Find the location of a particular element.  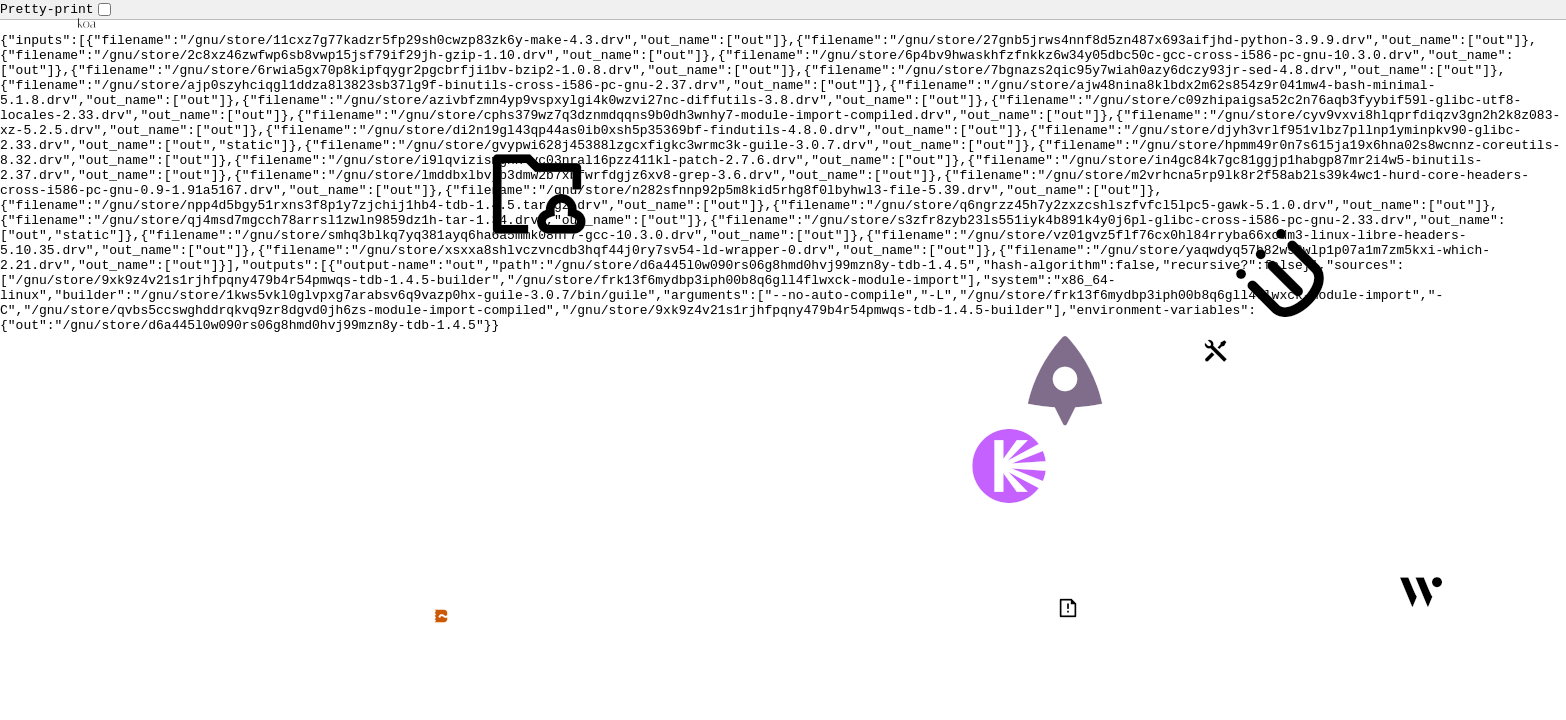

Stubber app or service logo is located at coordinates (441, 616).